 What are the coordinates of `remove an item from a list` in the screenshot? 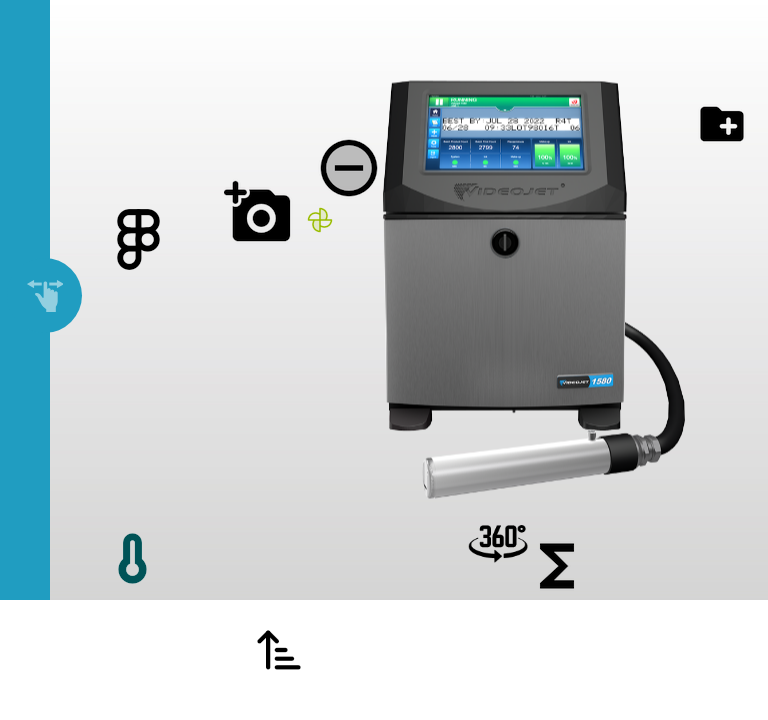 It's located at (349, 168).